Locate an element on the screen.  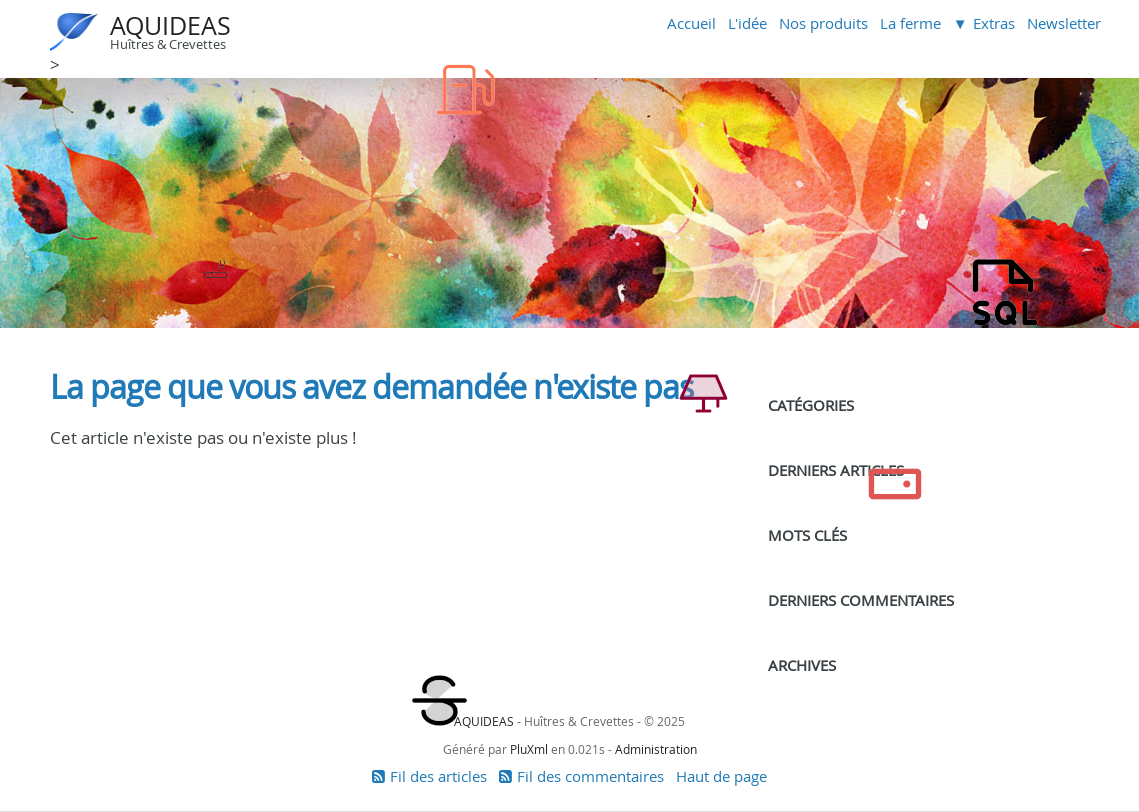
find nearby gas stations is located at coordinates (463, 89).